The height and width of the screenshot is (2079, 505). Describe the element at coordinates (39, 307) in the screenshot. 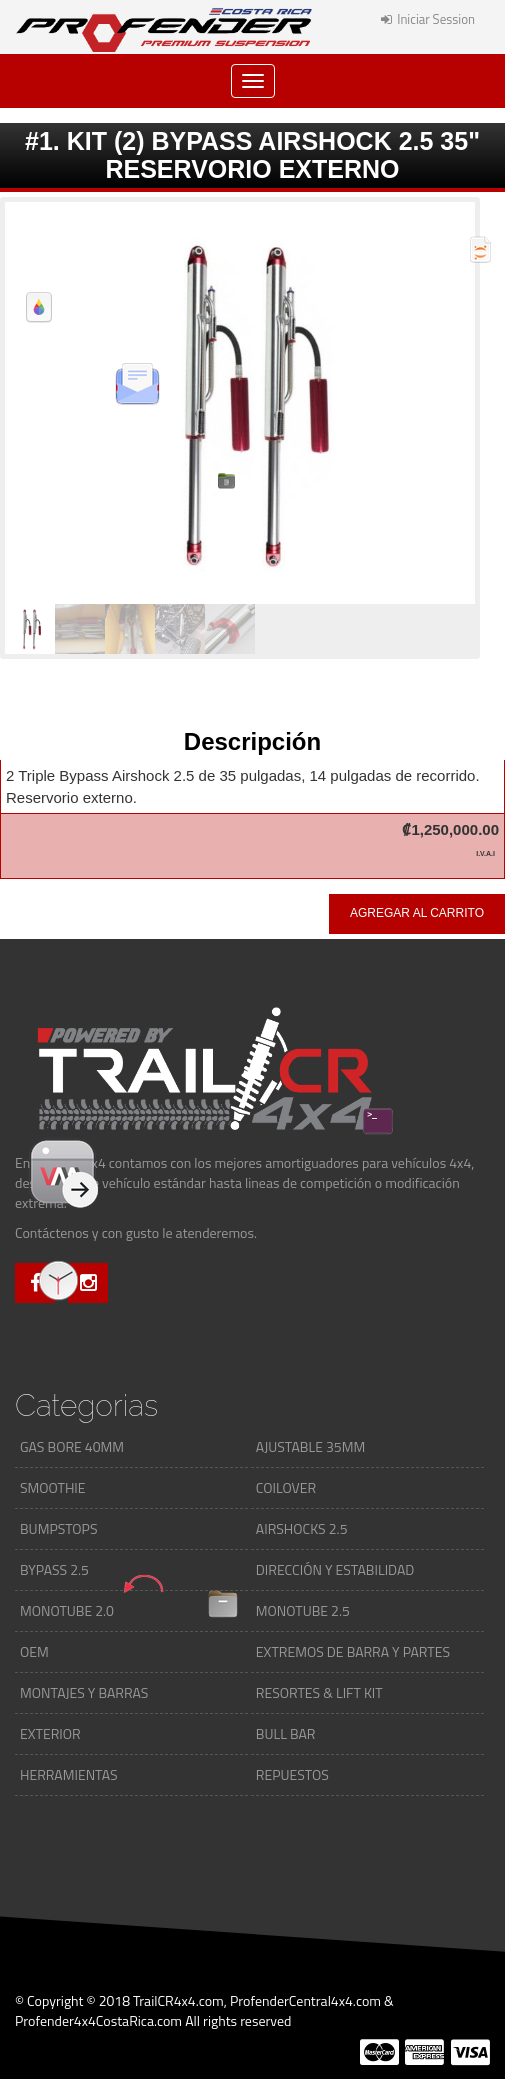

I see `an ICC color profile file` at that location.